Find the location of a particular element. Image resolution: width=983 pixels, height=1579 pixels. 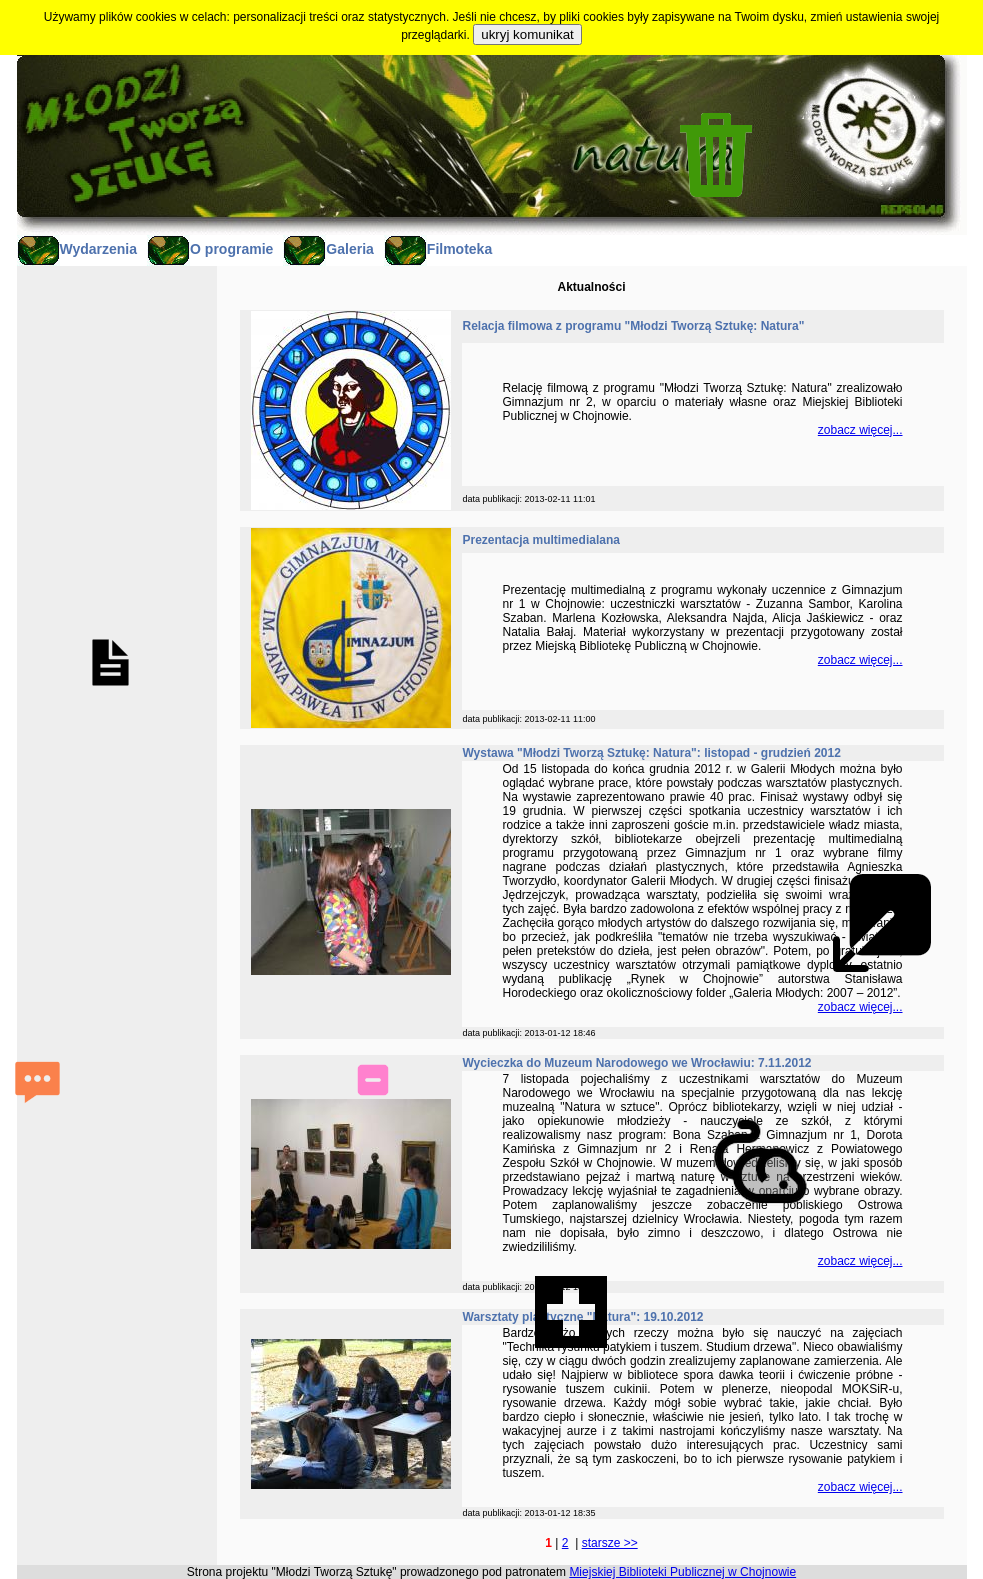

request pest control services for rodents is located at coordinates (760, 1161).